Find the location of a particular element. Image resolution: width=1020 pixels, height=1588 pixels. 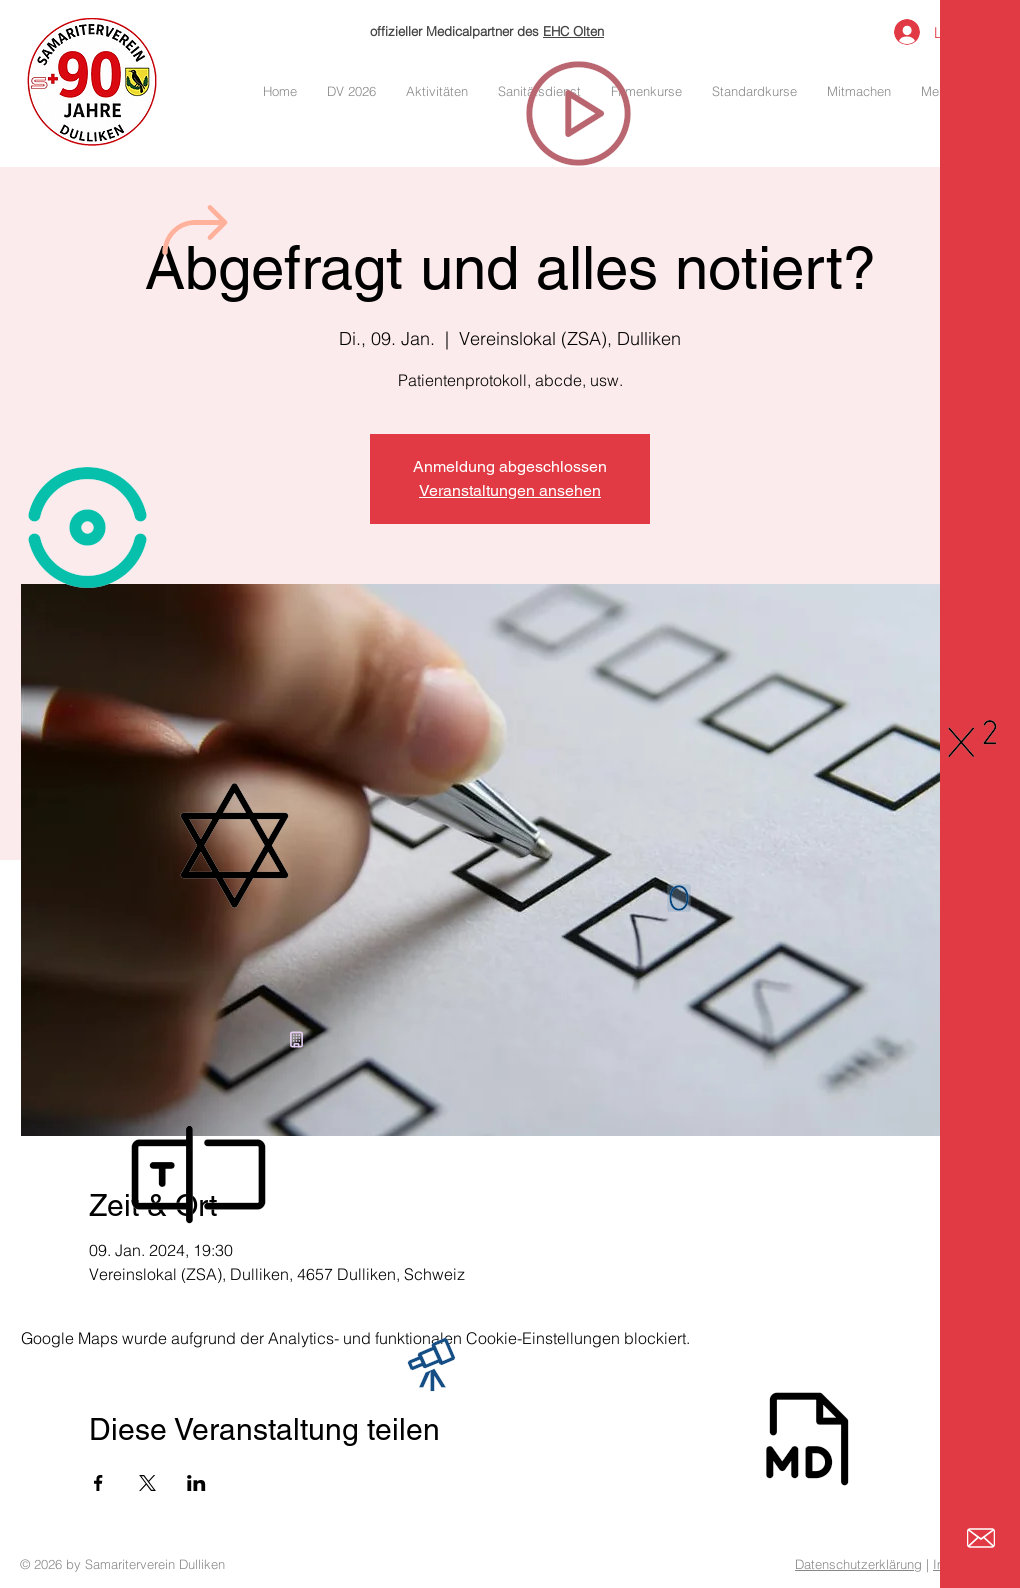

enter or edit text in a text field is located at coordinates (198, 1174).